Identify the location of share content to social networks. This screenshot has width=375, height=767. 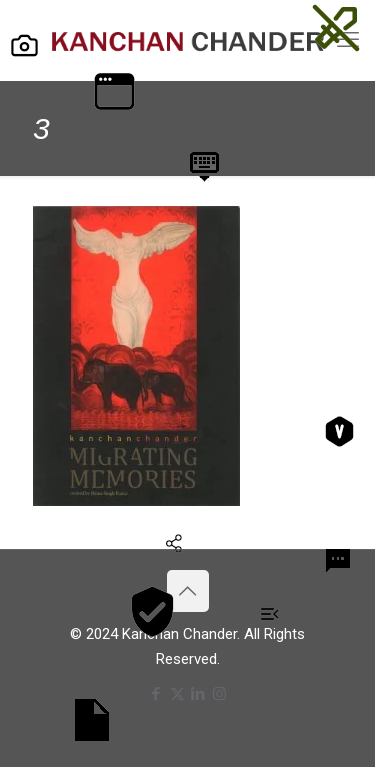
(174, 543).